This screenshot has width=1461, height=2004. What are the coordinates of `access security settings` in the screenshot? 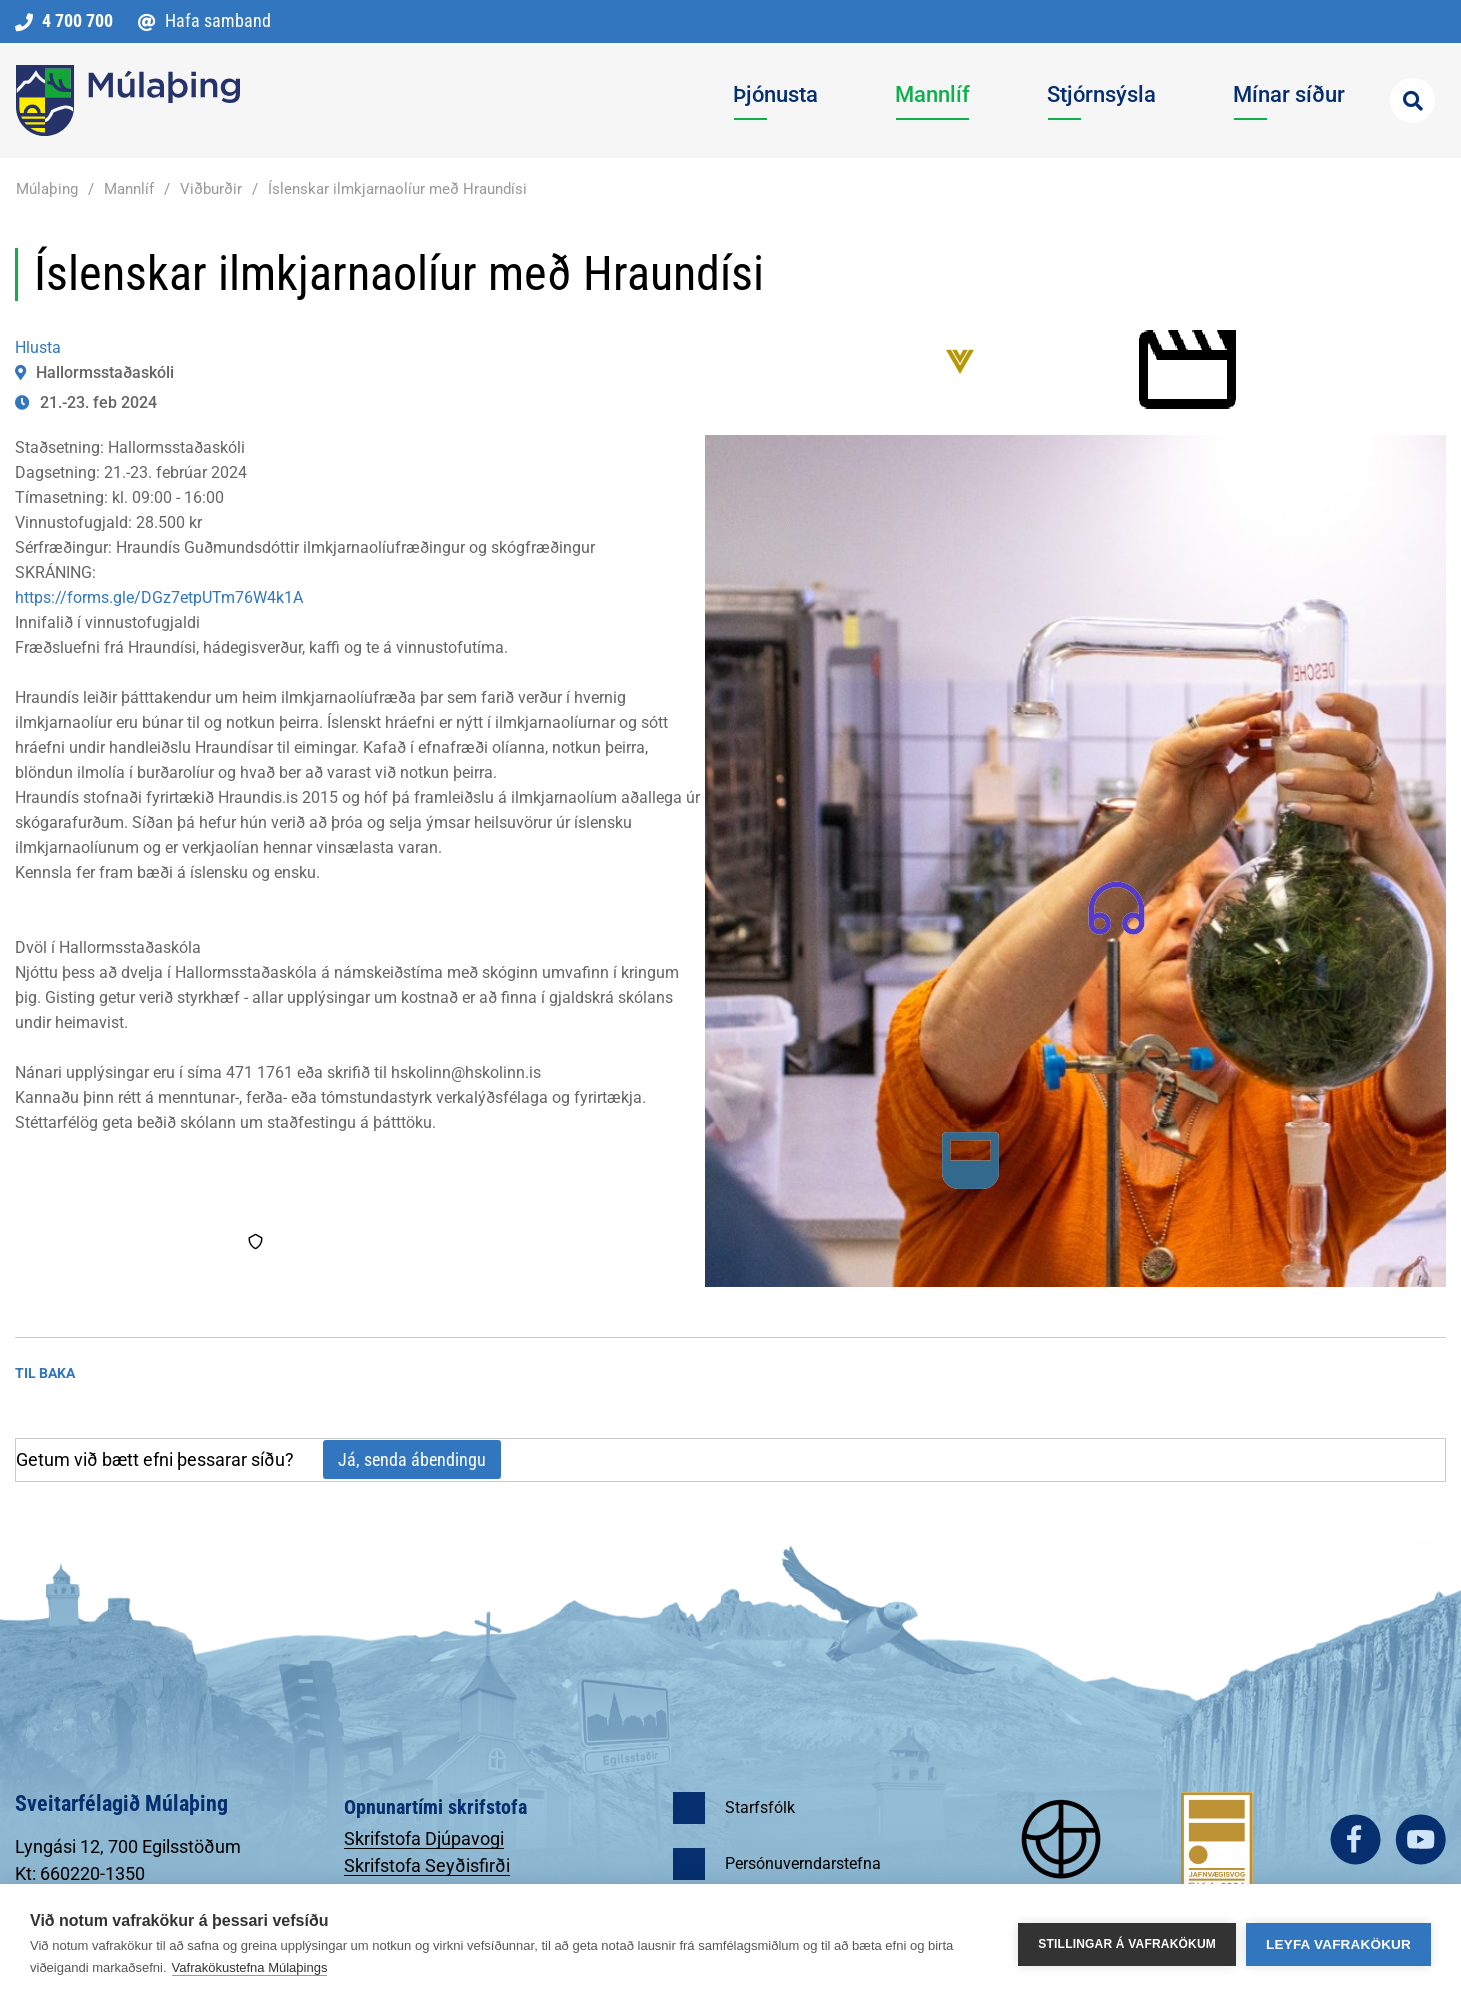 It's located at (255, 1241).